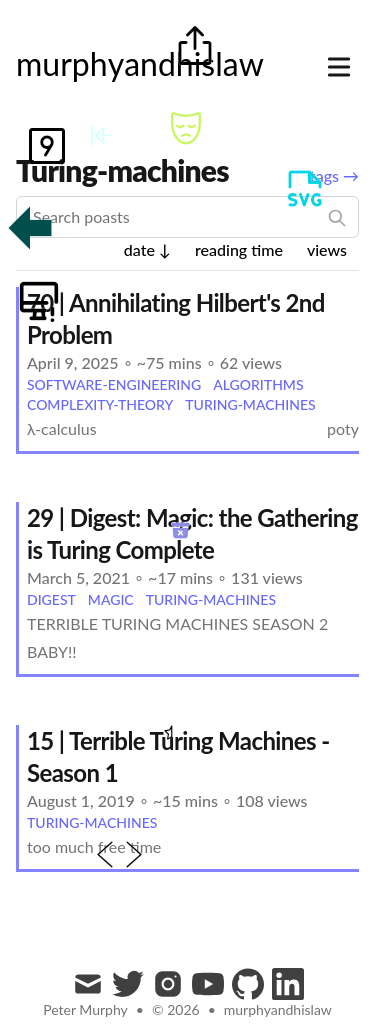 This screenshot has width=375, height=1028. Describe the element at coordinates (39, 301) in the screenshot. I see `indicates a problem or error with your desktop computer` at that location.